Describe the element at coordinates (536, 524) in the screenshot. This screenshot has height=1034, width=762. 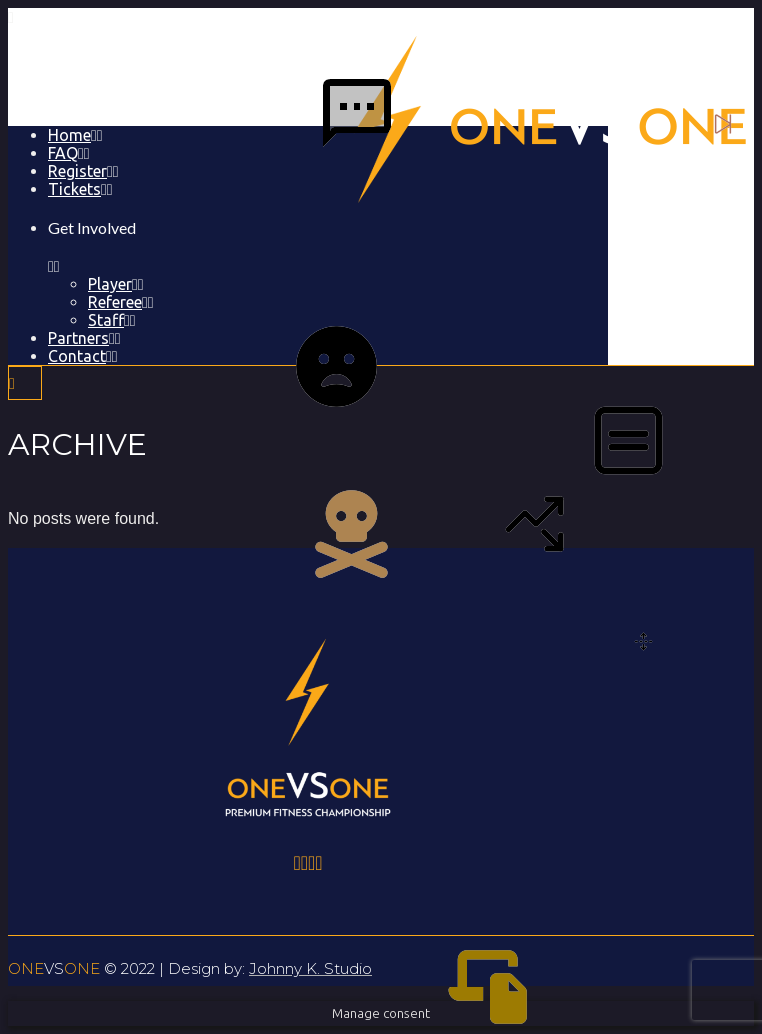
I see `view market trends and fluctuations` at that location.